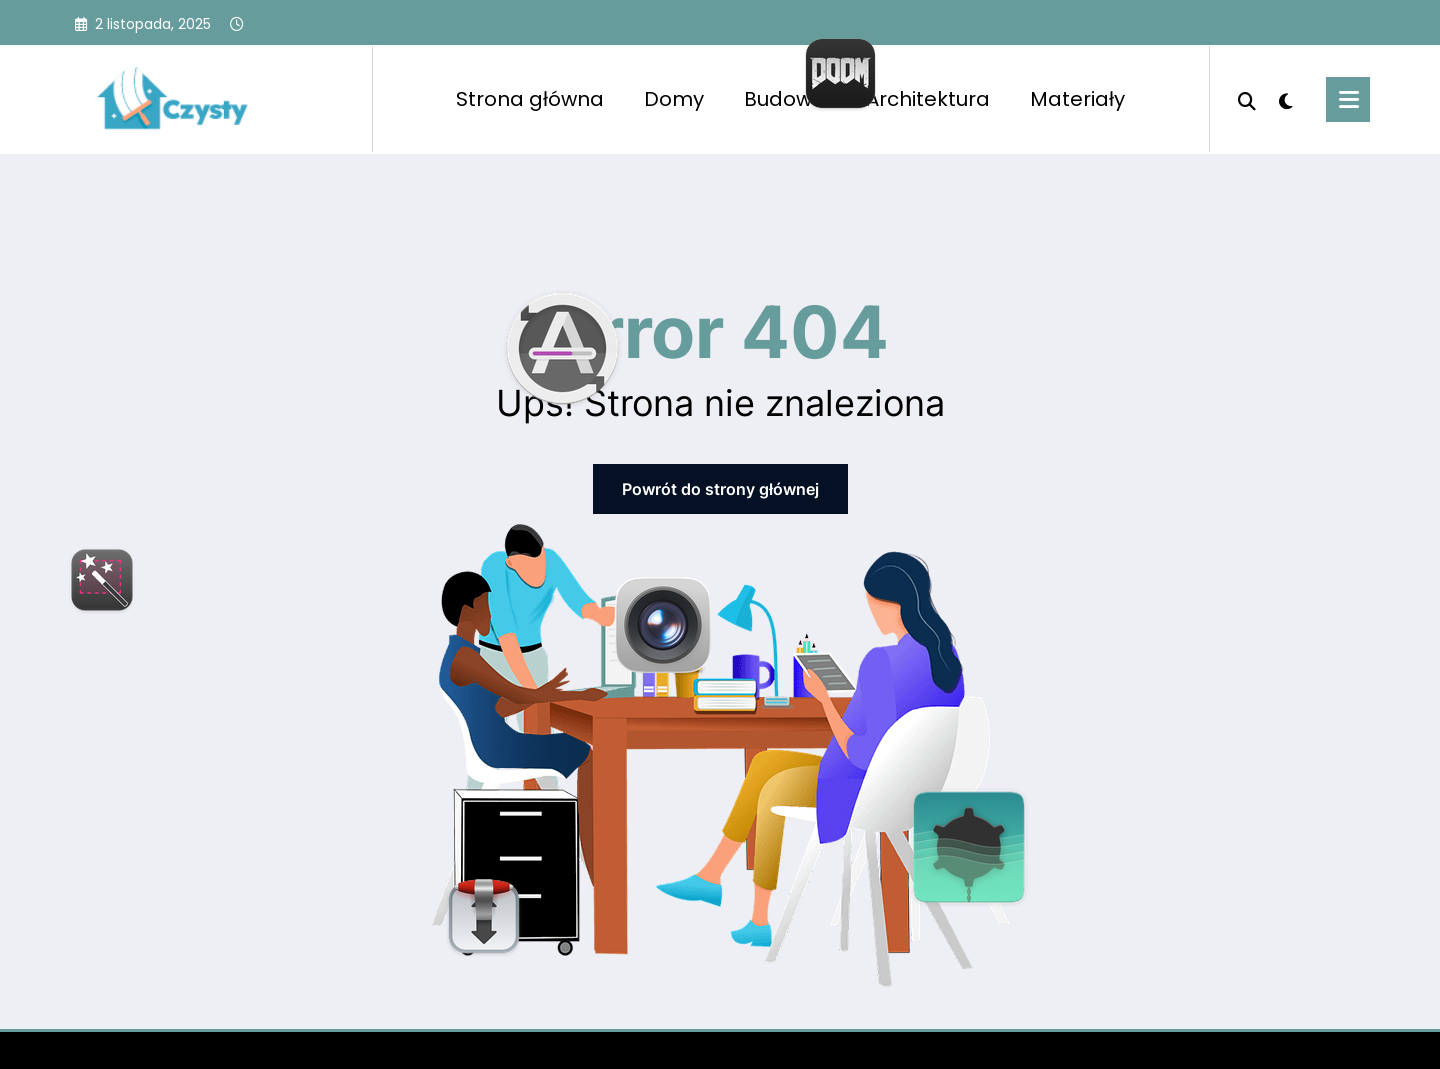 This screenshot has width=1440, height=1069. What do you see at coordinates (484, 918) in the screenshot?
I see `open transmission torrent client` at bounding box center [484, 918].